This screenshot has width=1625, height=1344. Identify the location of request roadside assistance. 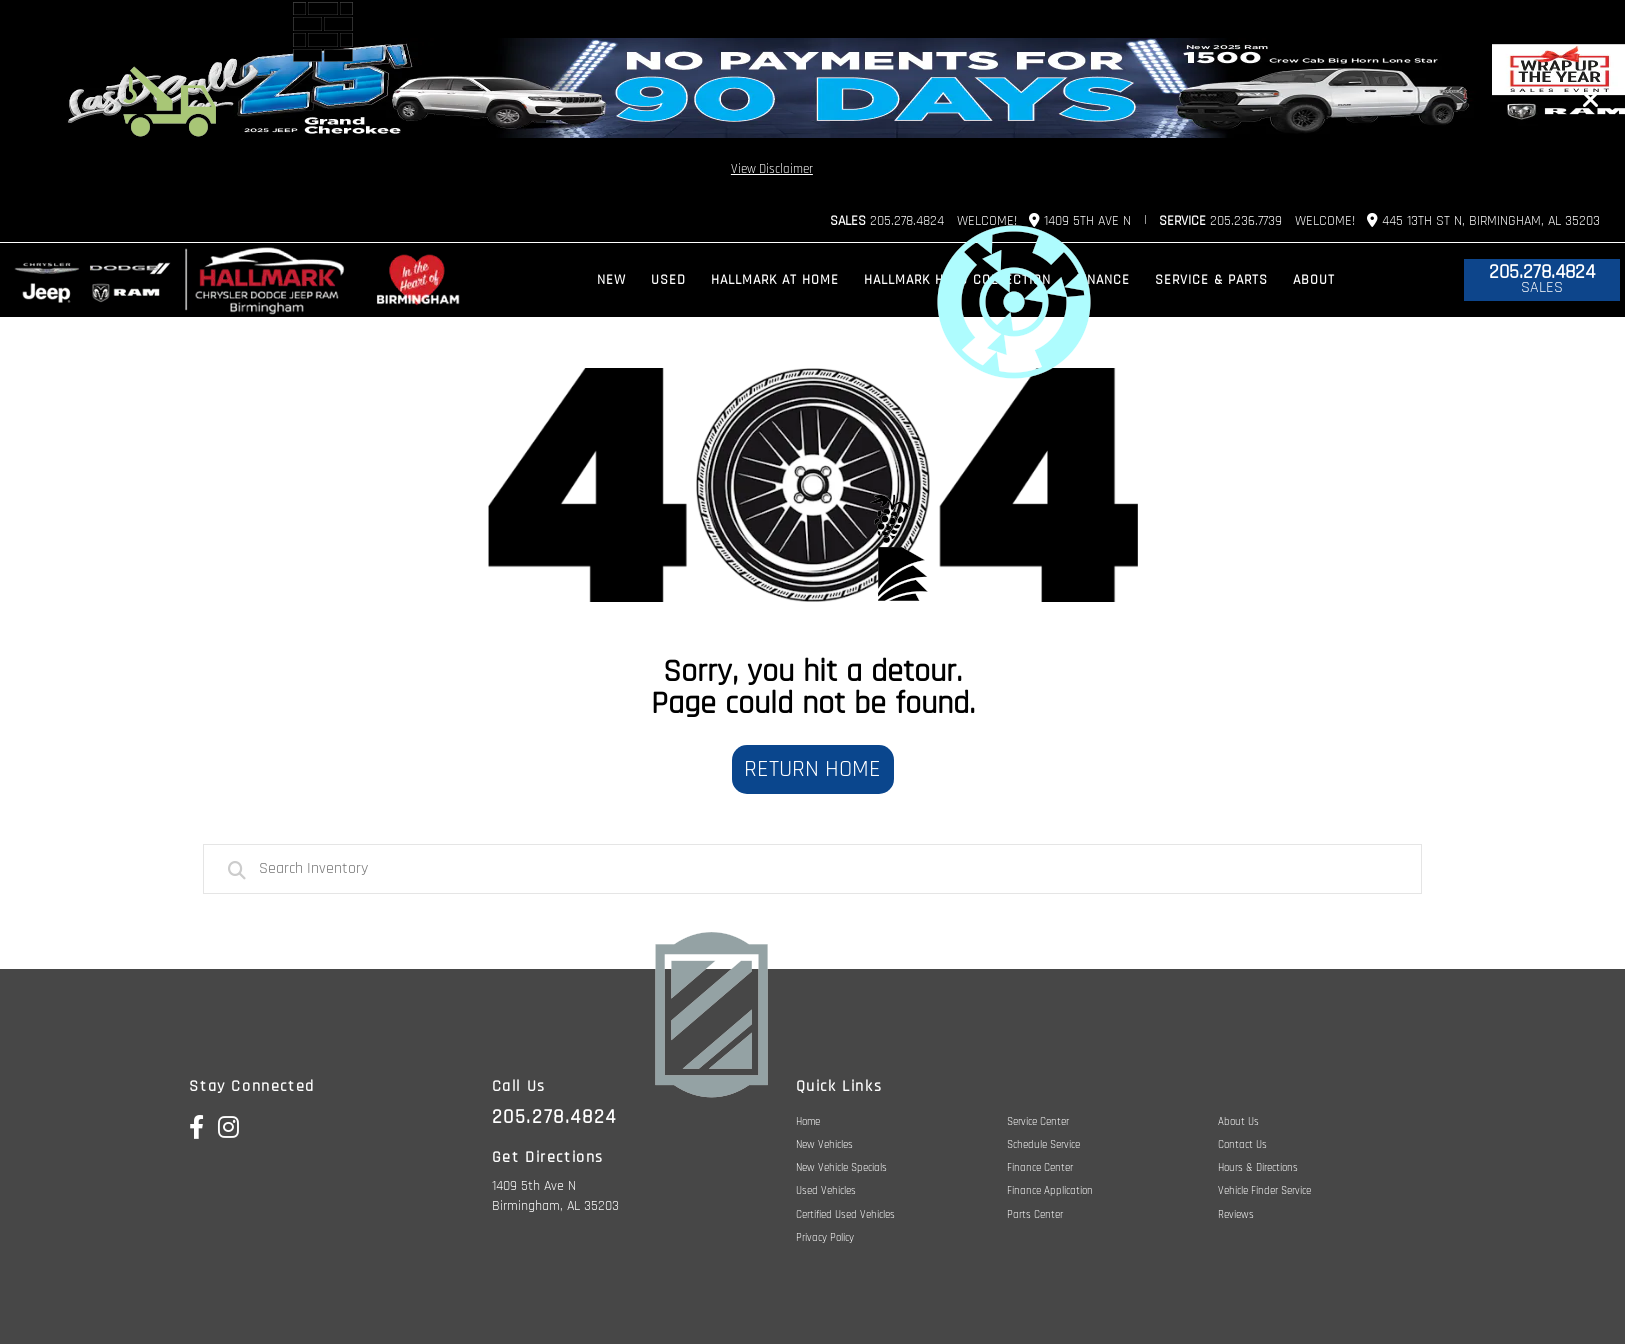
(169, 101).